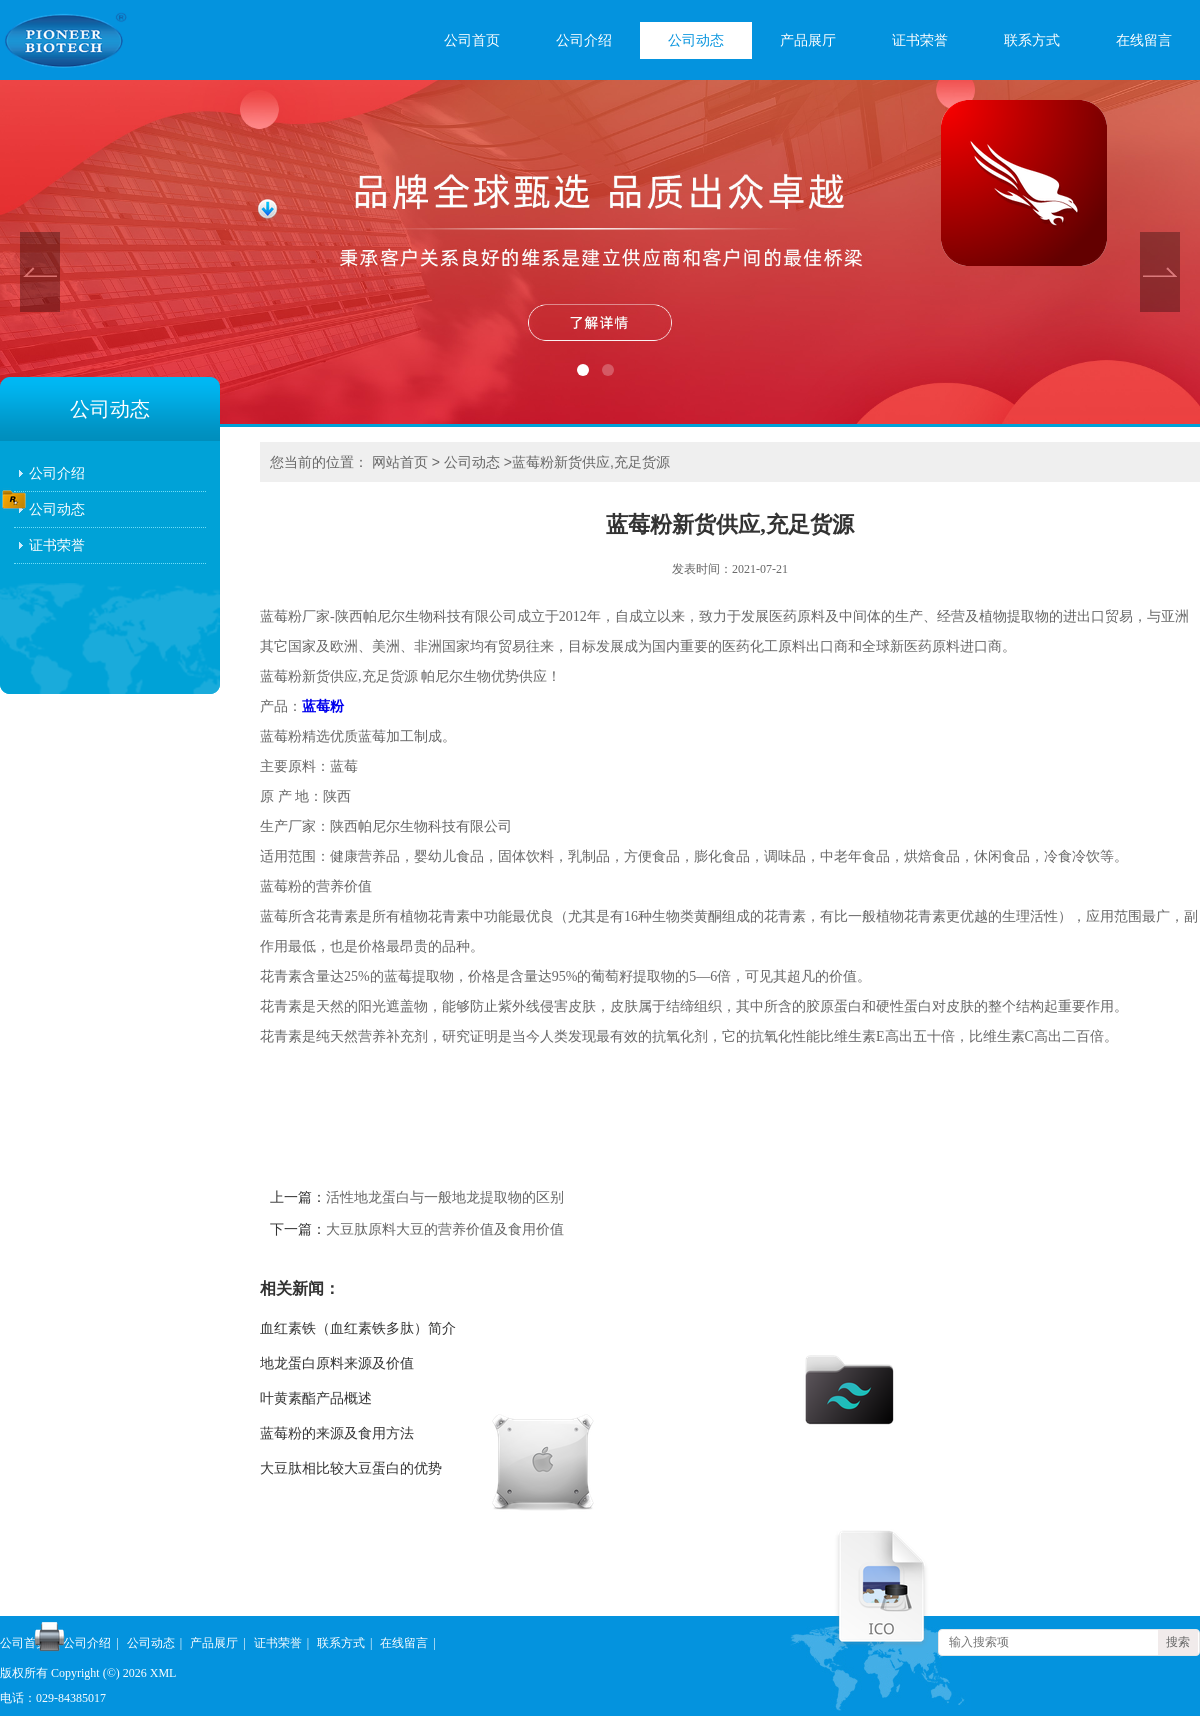  I want to click on an ico image file used for icons and favicons, so click(881, 1588).